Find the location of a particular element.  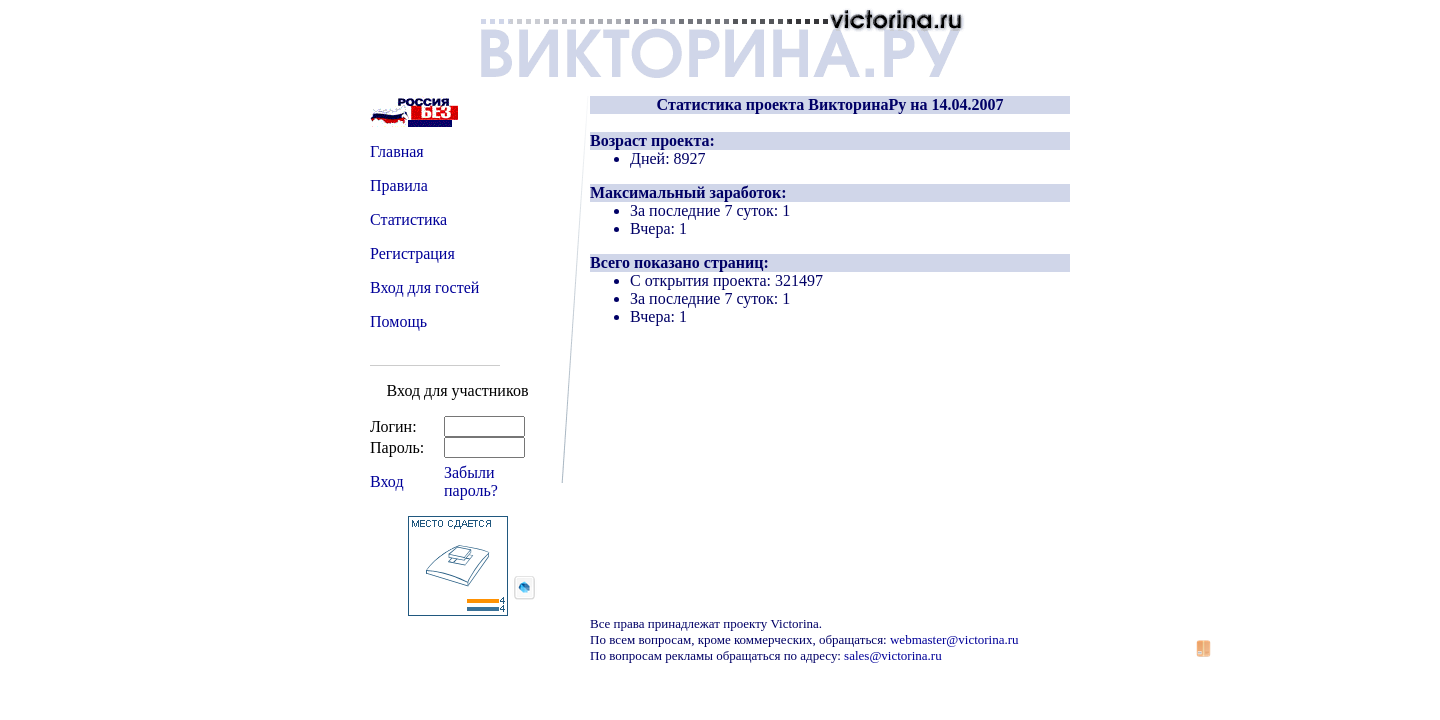

a software package or archive file is located at coordinates (1203, 648).